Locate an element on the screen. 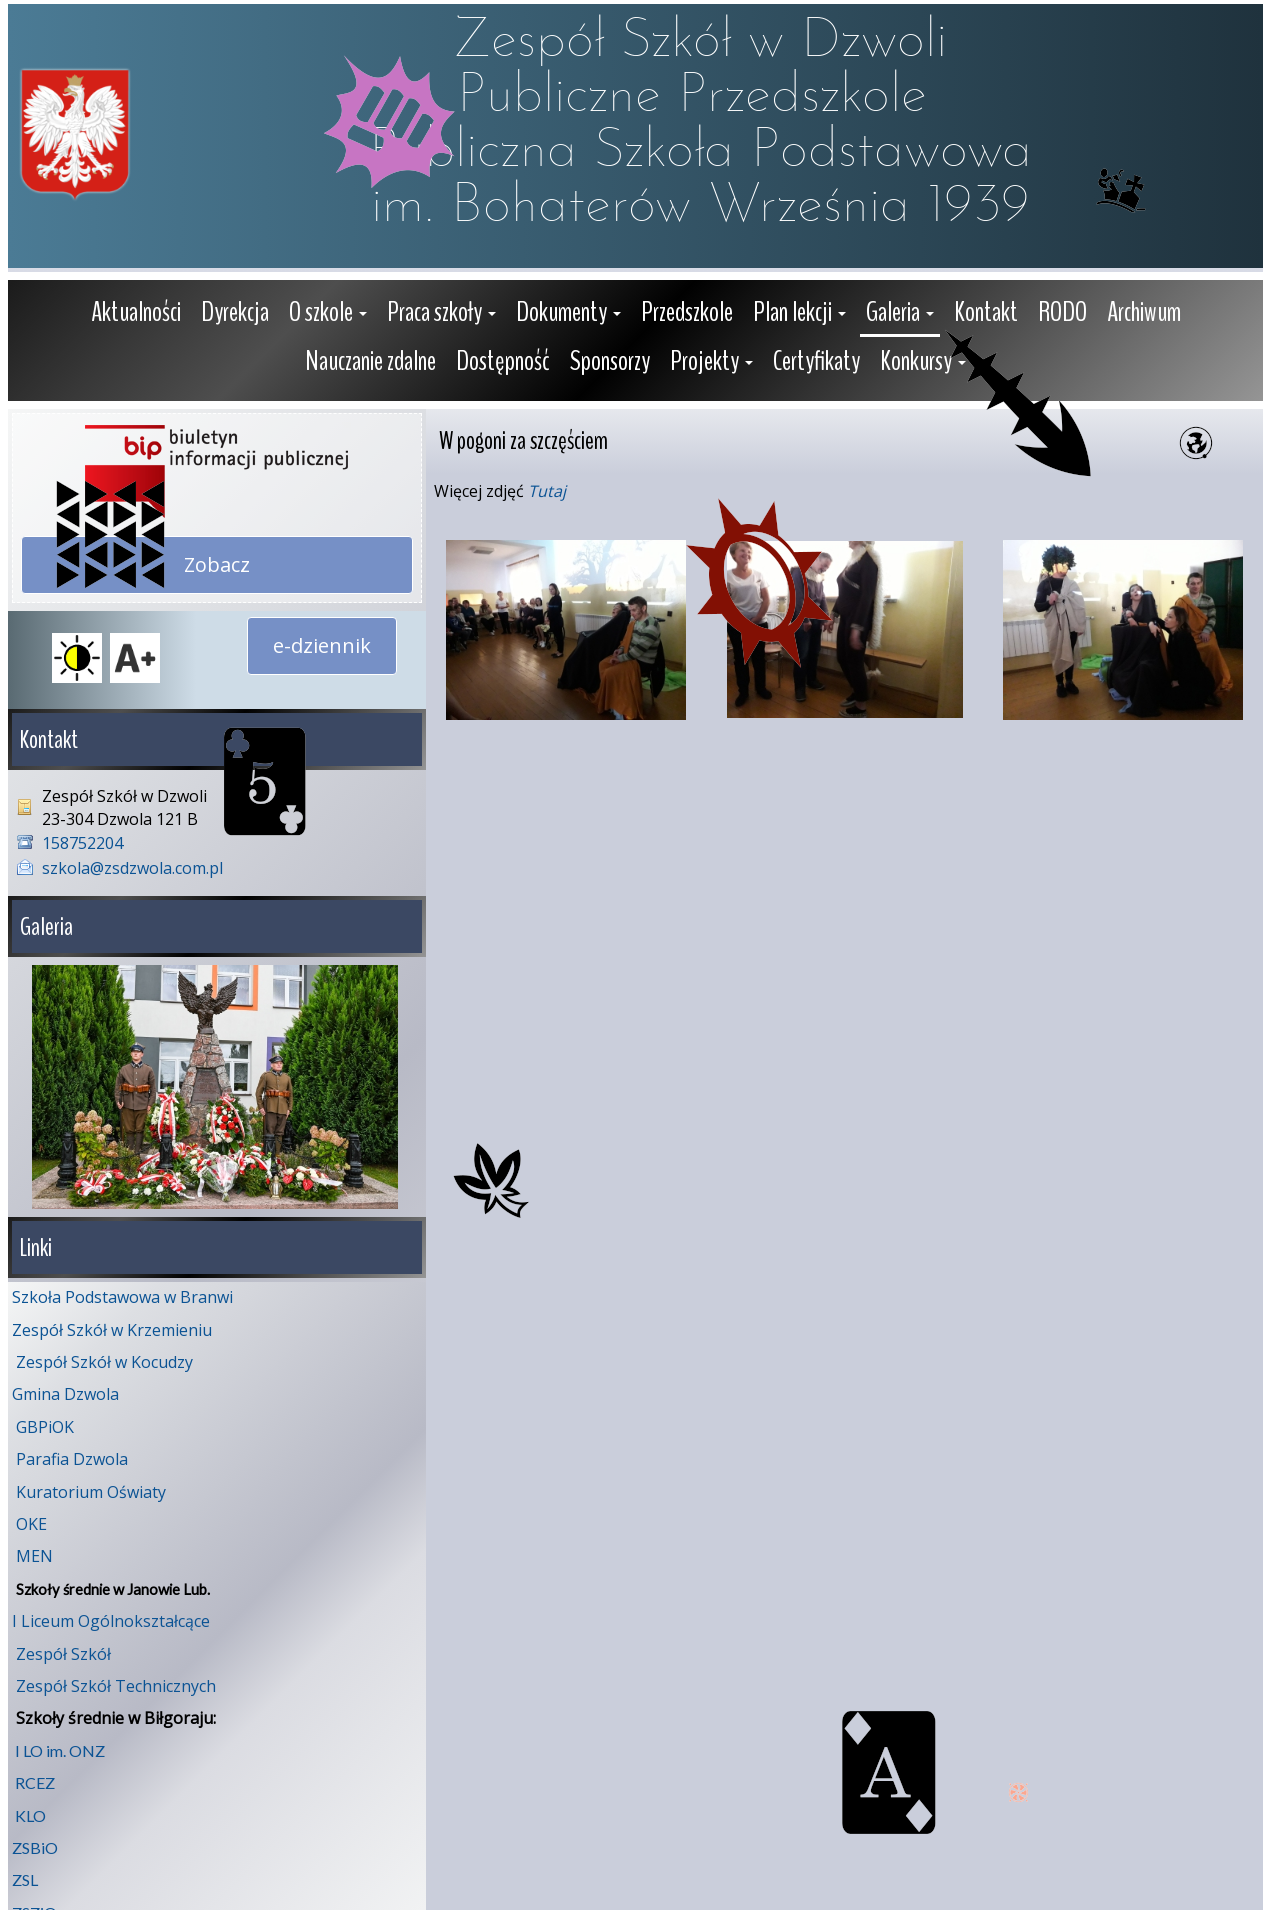  five of clubs playing card is located at coordinates (264, 781).